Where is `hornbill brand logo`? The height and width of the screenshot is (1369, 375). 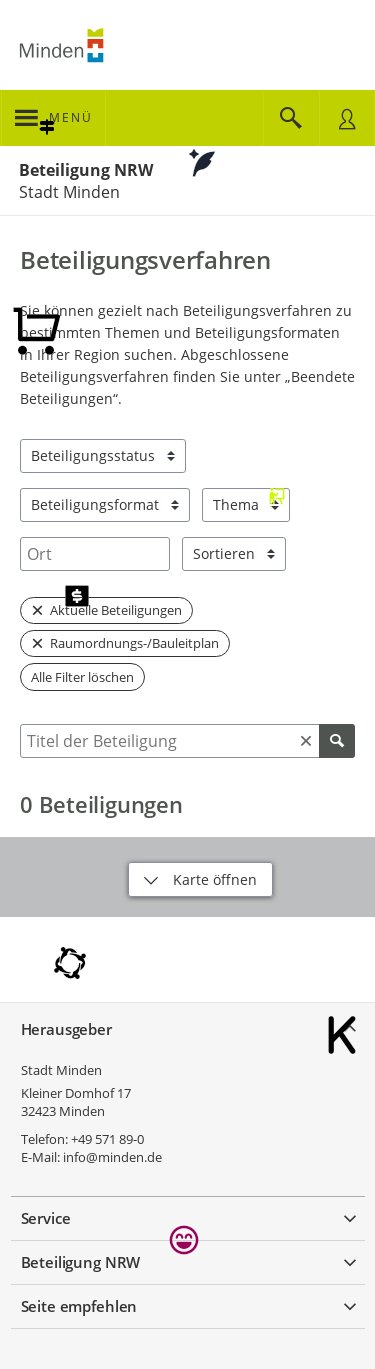
hornbill brand logo is located at coordinates (70, 963).